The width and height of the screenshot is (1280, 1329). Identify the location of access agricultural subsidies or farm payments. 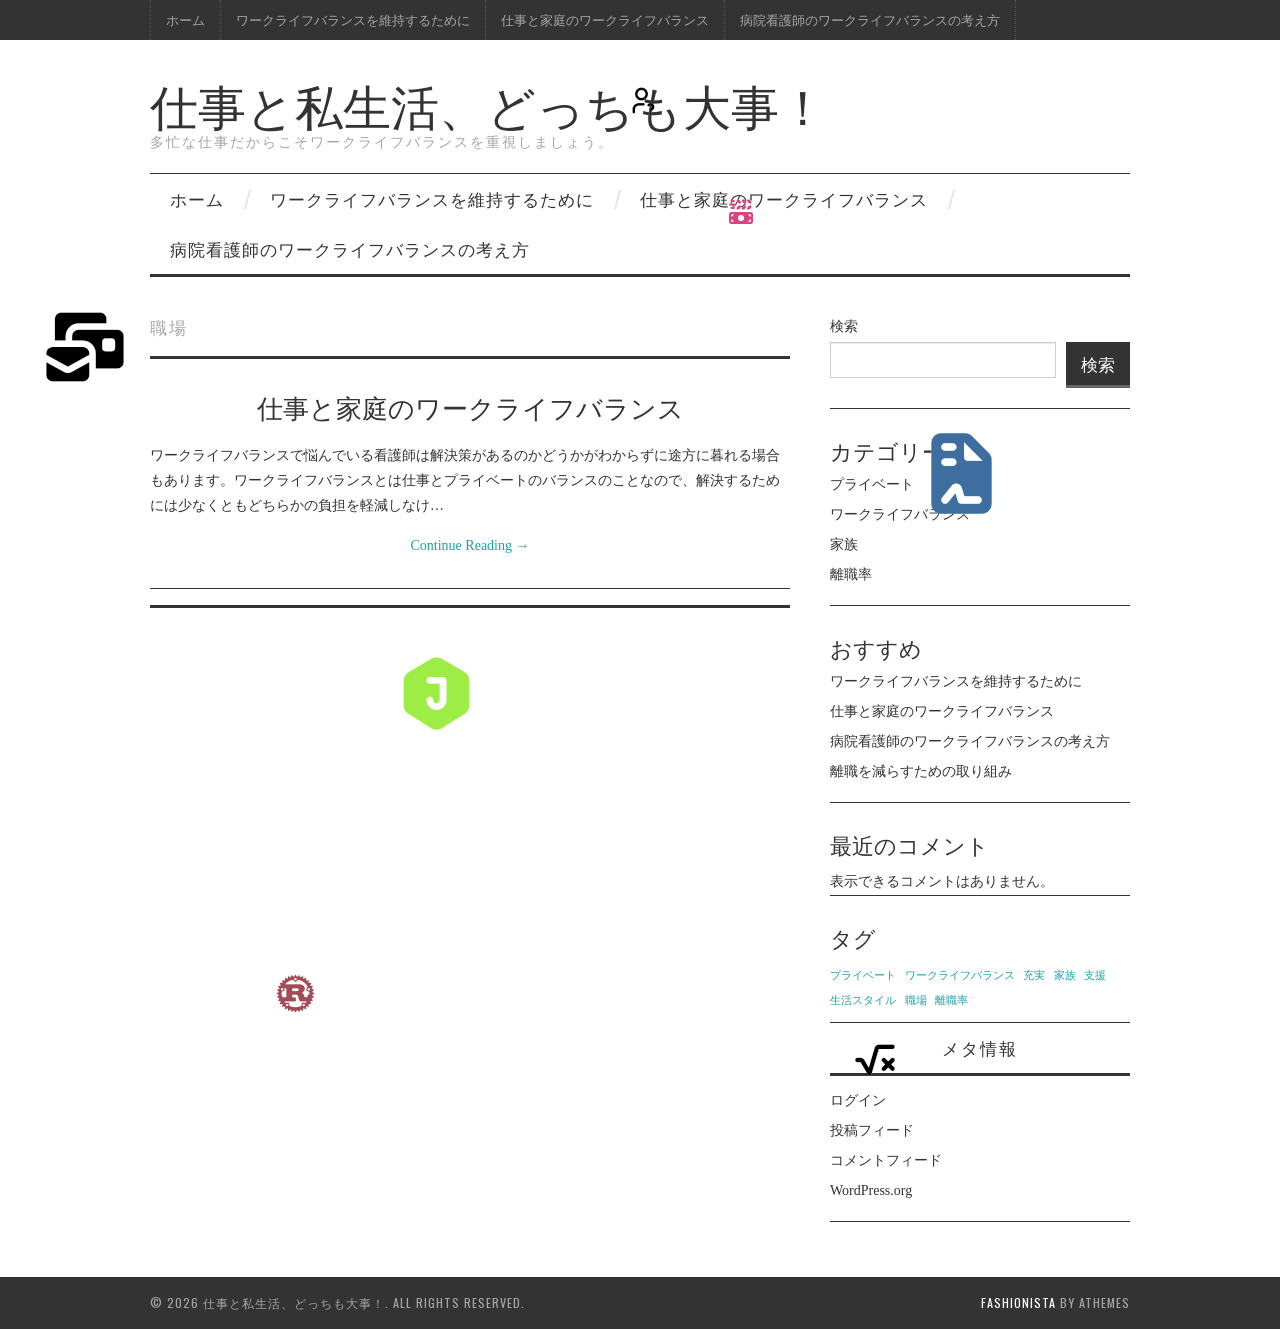
(741, 212).